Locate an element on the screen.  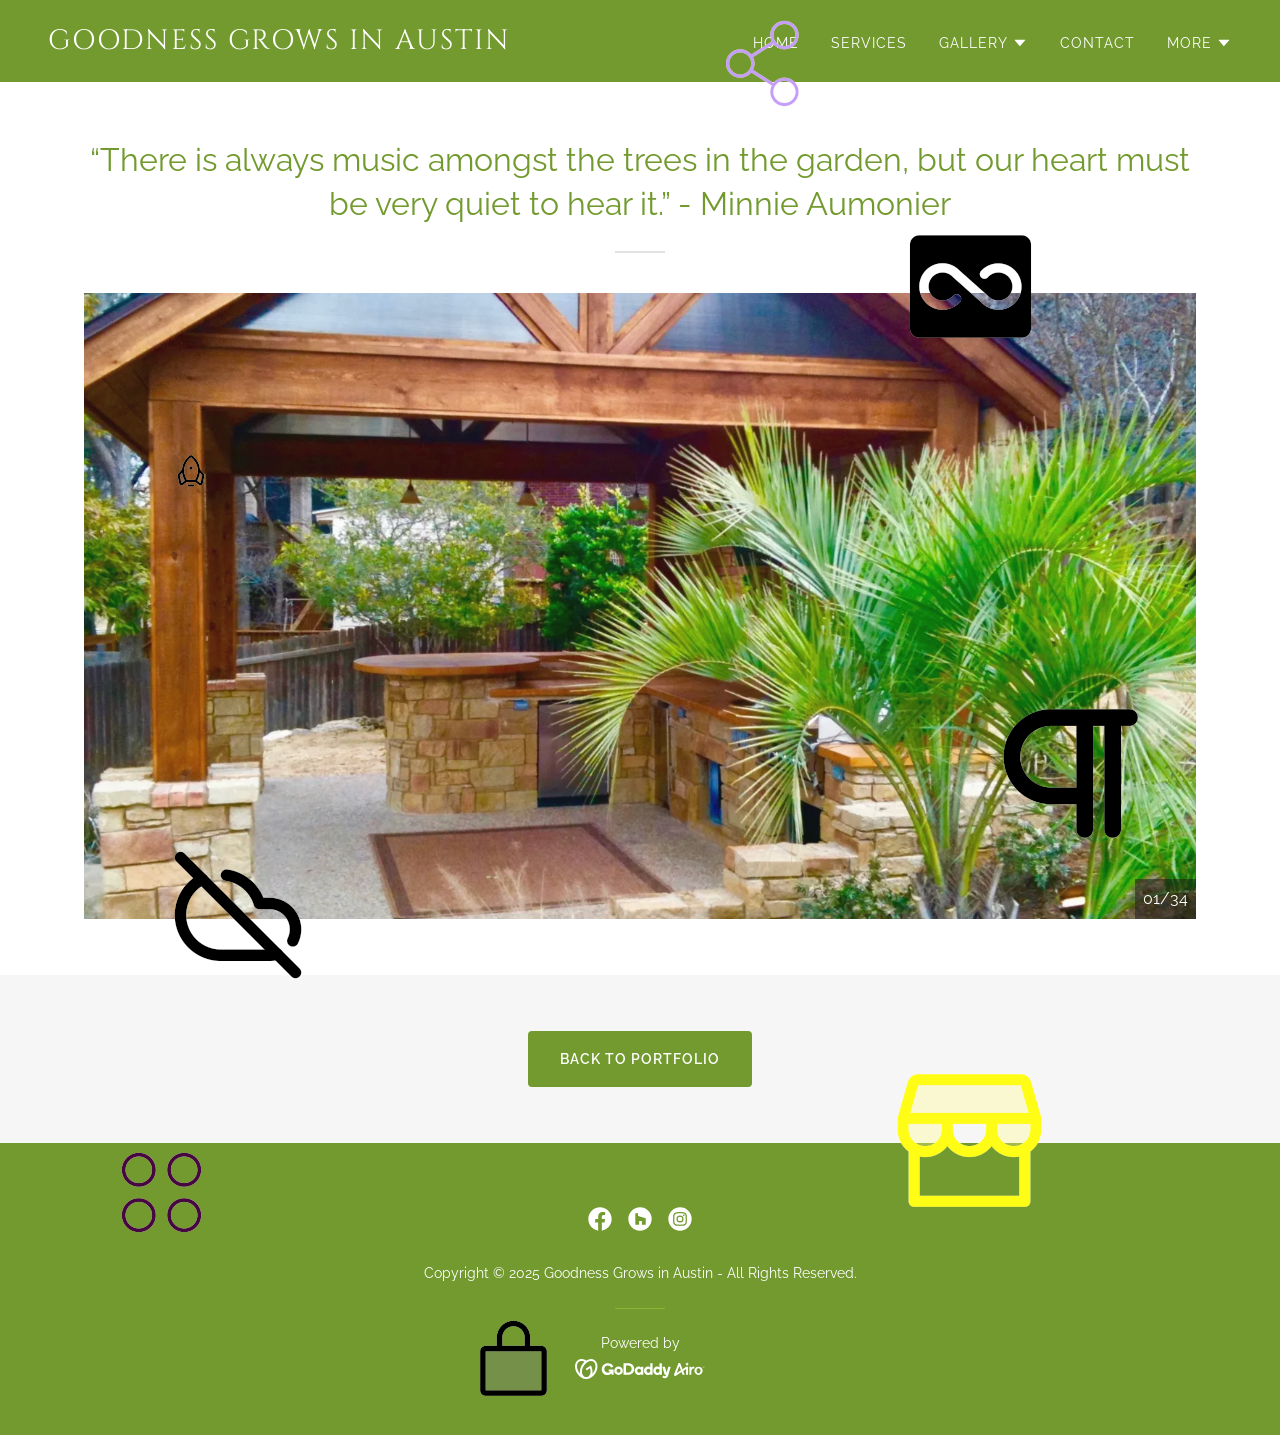
indicates offline or disconnected from cloud services is located at coordinates (238, 915).